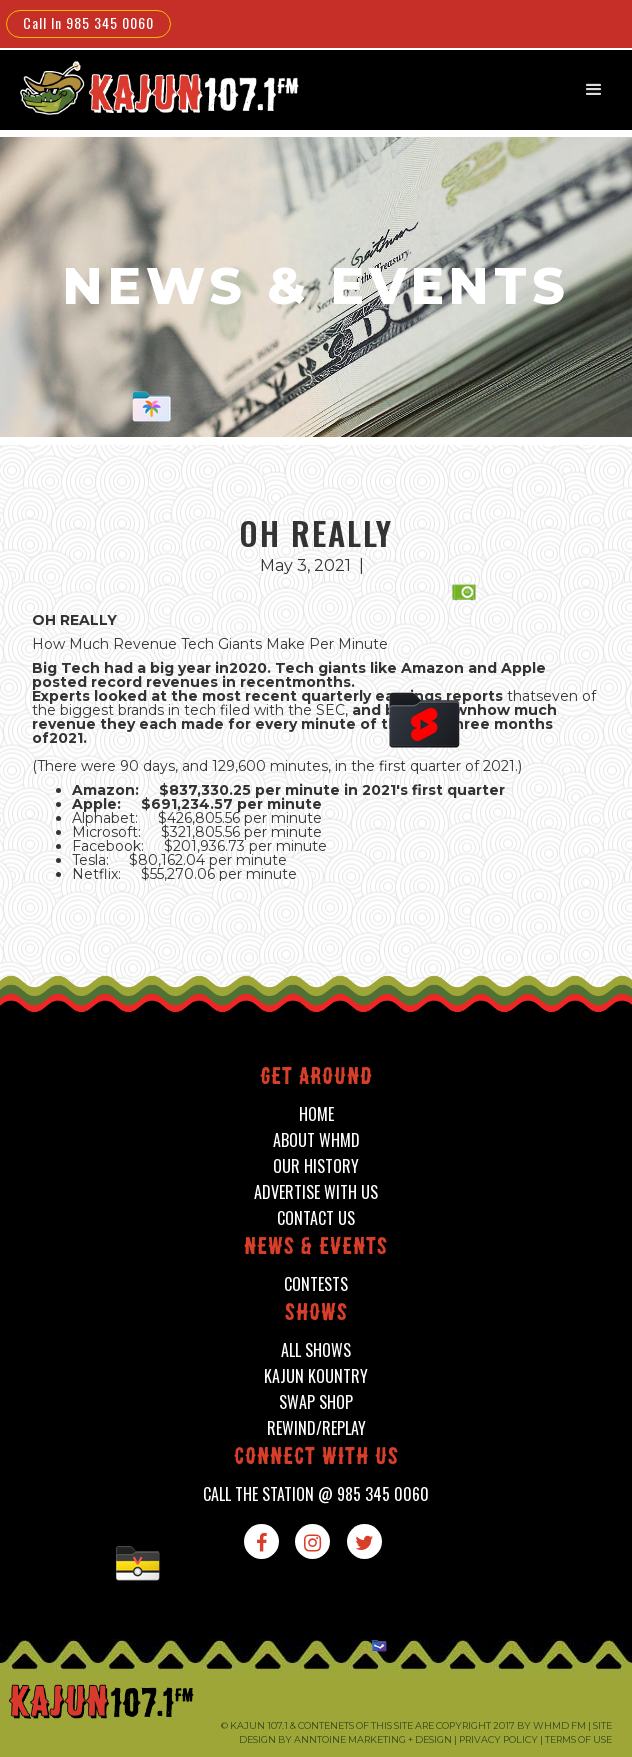  I want to click on open your steam games folder, so click(379, 1646).